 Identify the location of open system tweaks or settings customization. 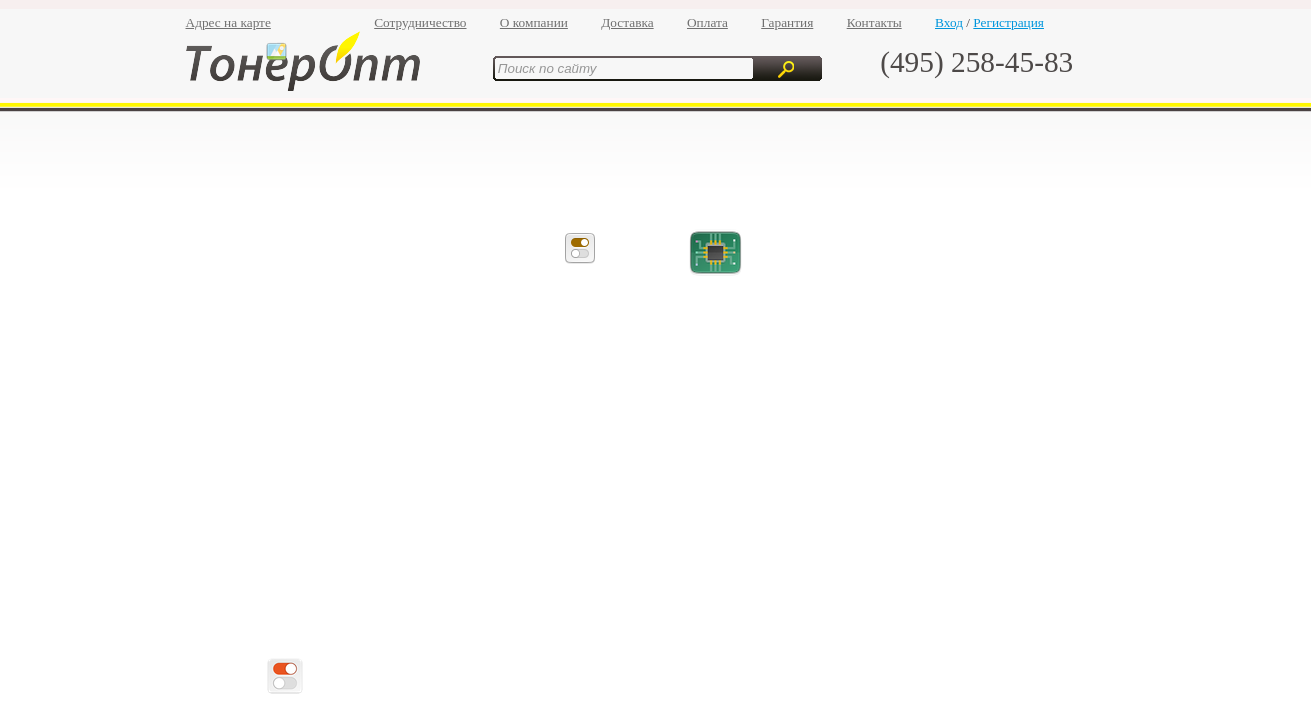
(580, 248).